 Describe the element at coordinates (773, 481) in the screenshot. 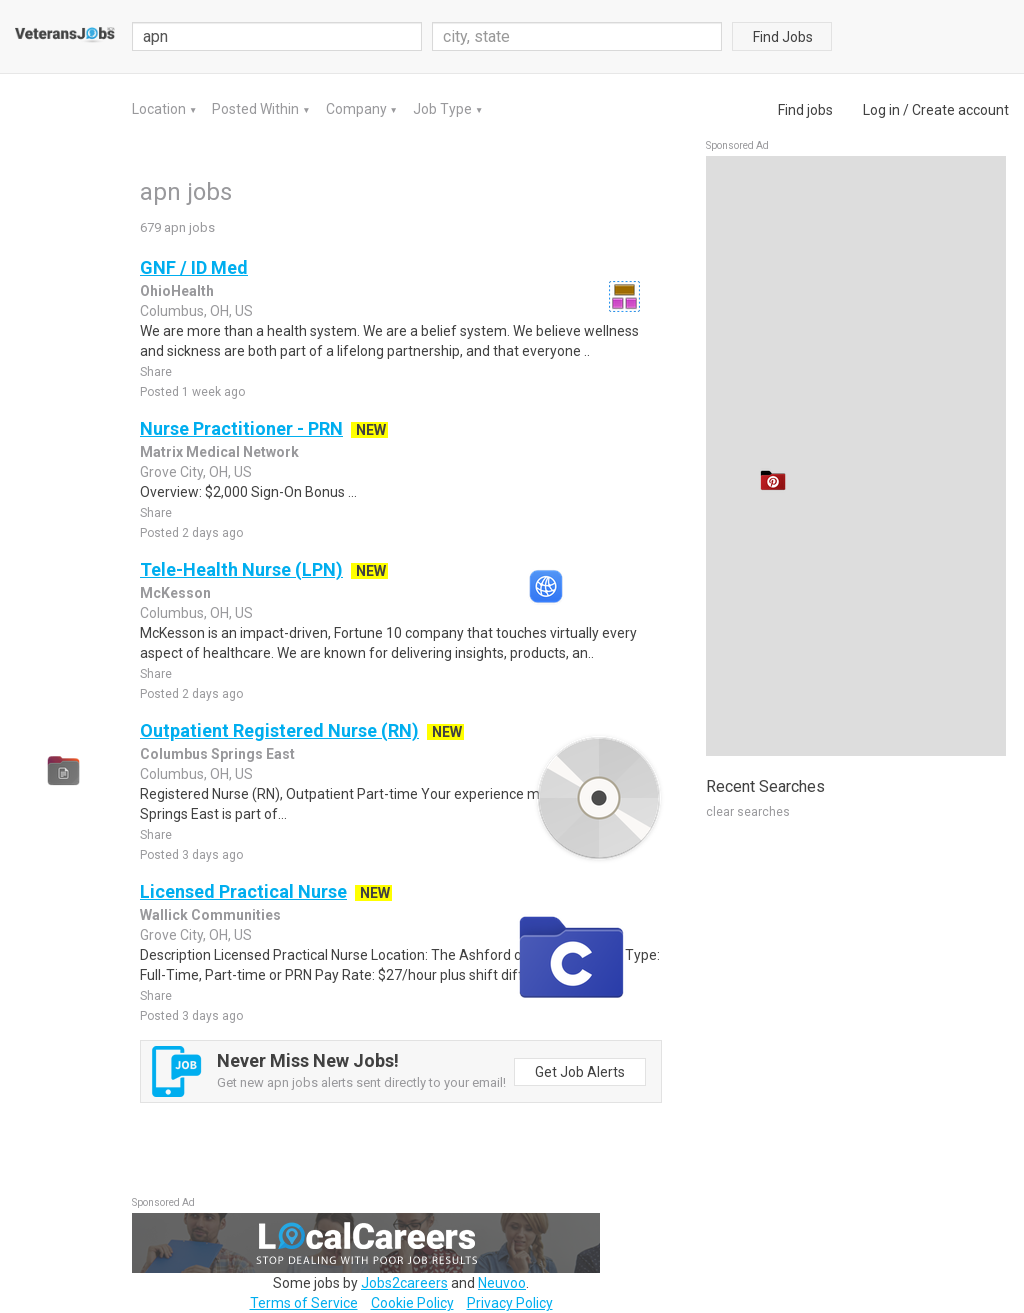

I see `open pinterest downloads folder` at that location.